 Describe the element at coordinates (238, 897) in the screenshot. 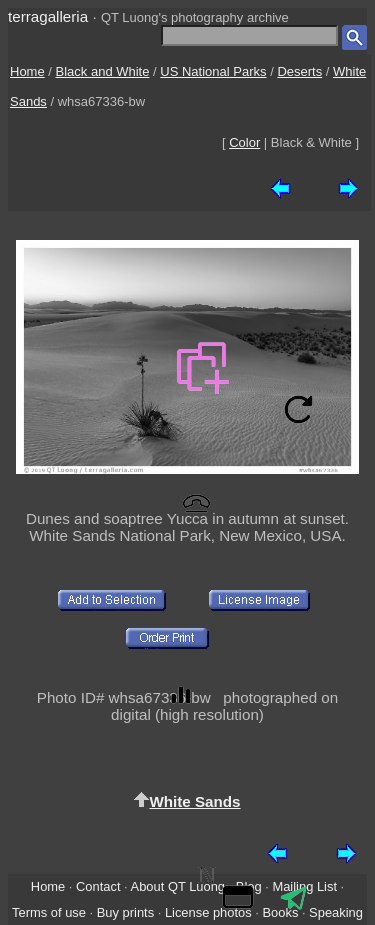

I see `maximize window to full screen` at that location.